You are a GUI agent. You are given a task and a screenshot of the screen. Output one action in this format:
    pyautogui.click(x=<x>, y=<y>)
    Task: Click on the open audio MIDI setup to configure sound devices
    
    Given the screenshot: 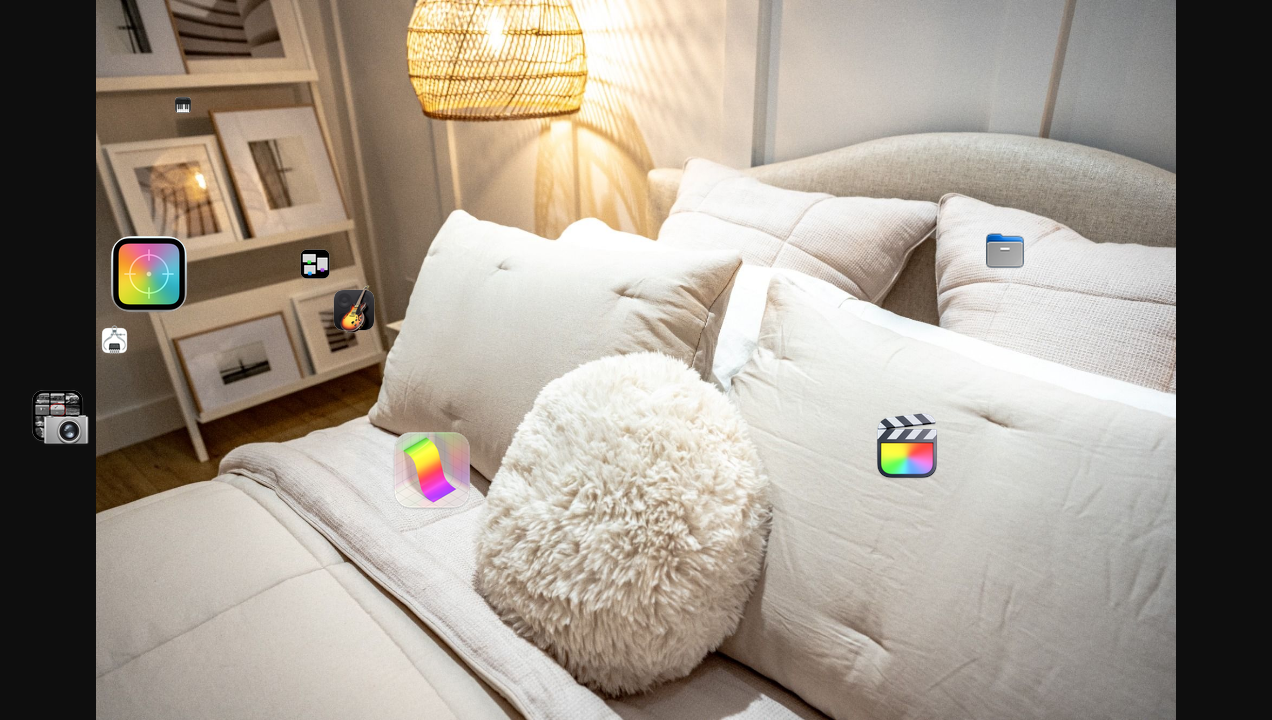 What is the action you would take?
    pyautogui.click(x=183, y=105)
    